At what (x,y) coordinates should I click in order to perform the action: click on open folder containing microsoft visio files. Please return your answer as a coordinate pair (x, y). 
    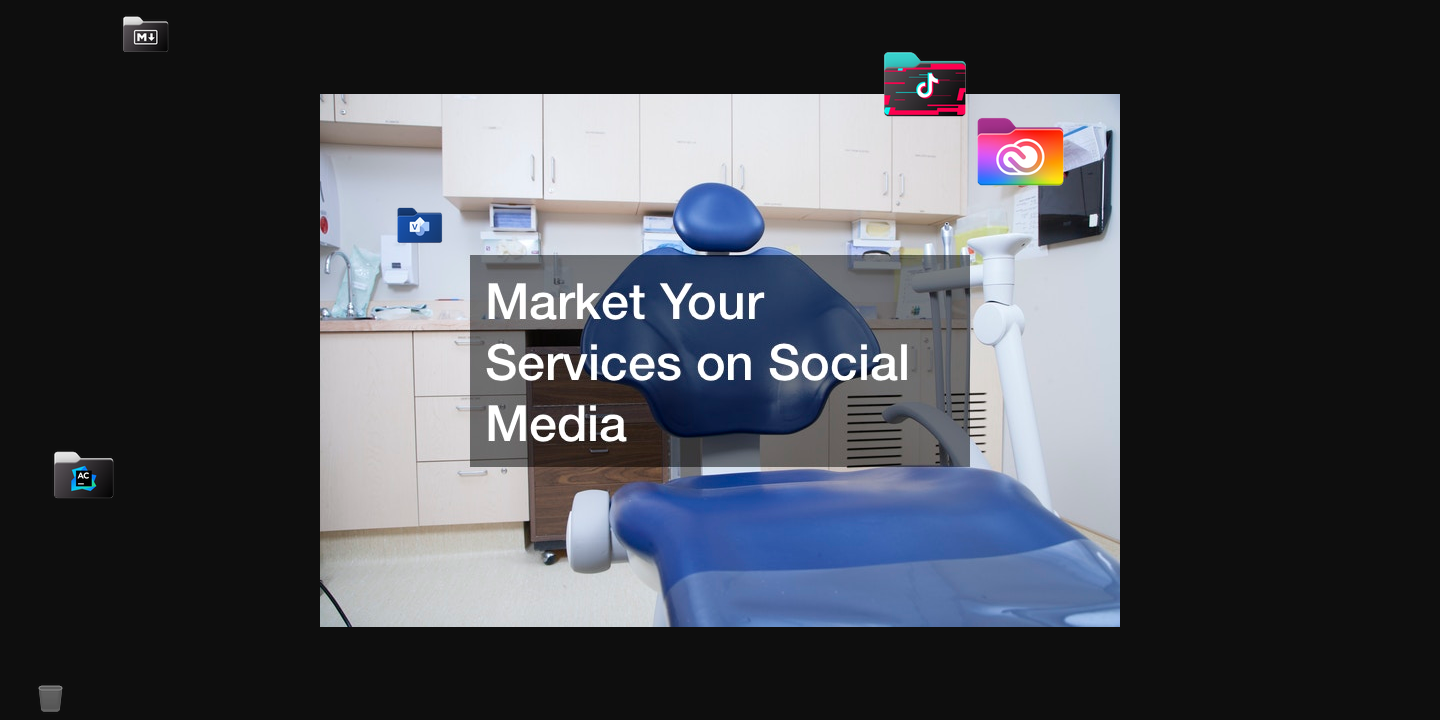
    Looking at the image, I should click on (419, 226).